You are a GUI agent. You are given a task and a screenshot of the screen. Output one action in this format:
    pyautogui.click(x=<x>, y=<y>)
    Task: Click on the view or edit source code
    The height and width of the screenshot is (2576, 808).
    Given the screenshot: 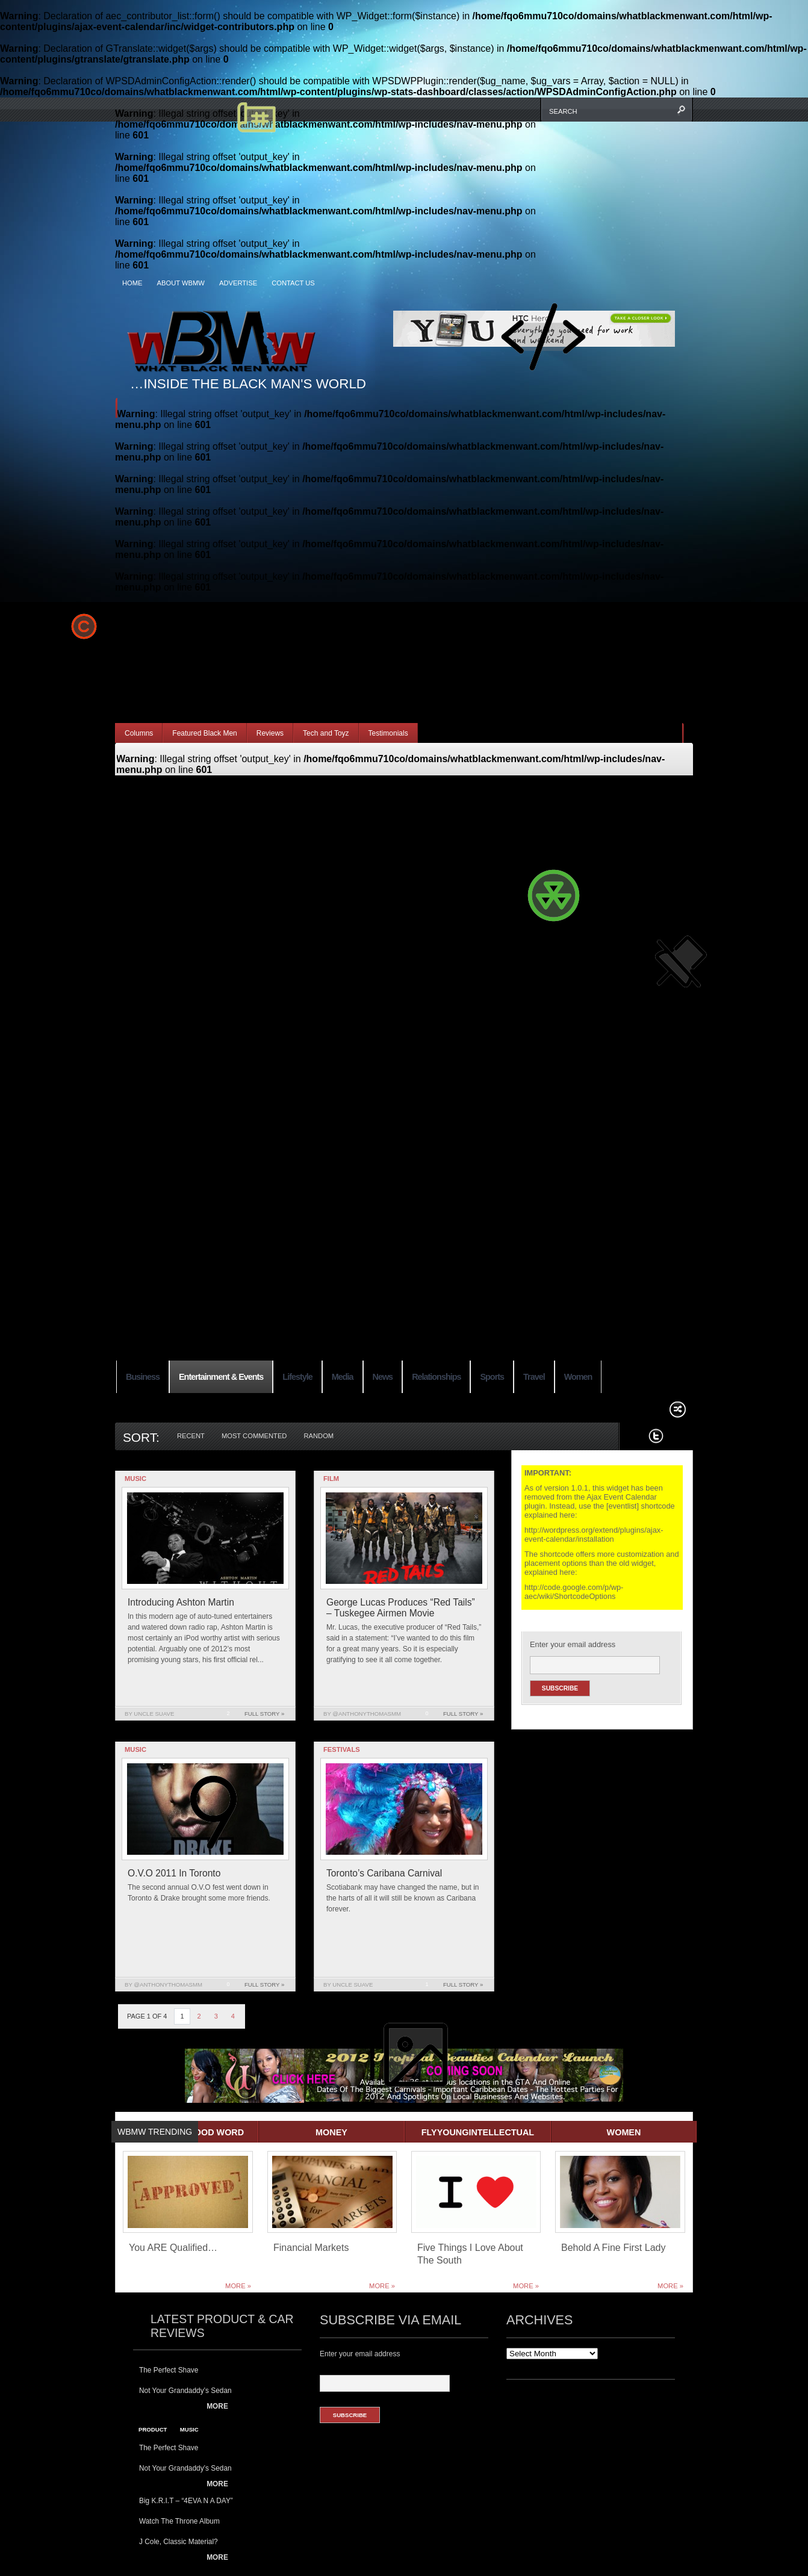 What is the action you would take?
    pyautogui.click(x=543, y=337)
    